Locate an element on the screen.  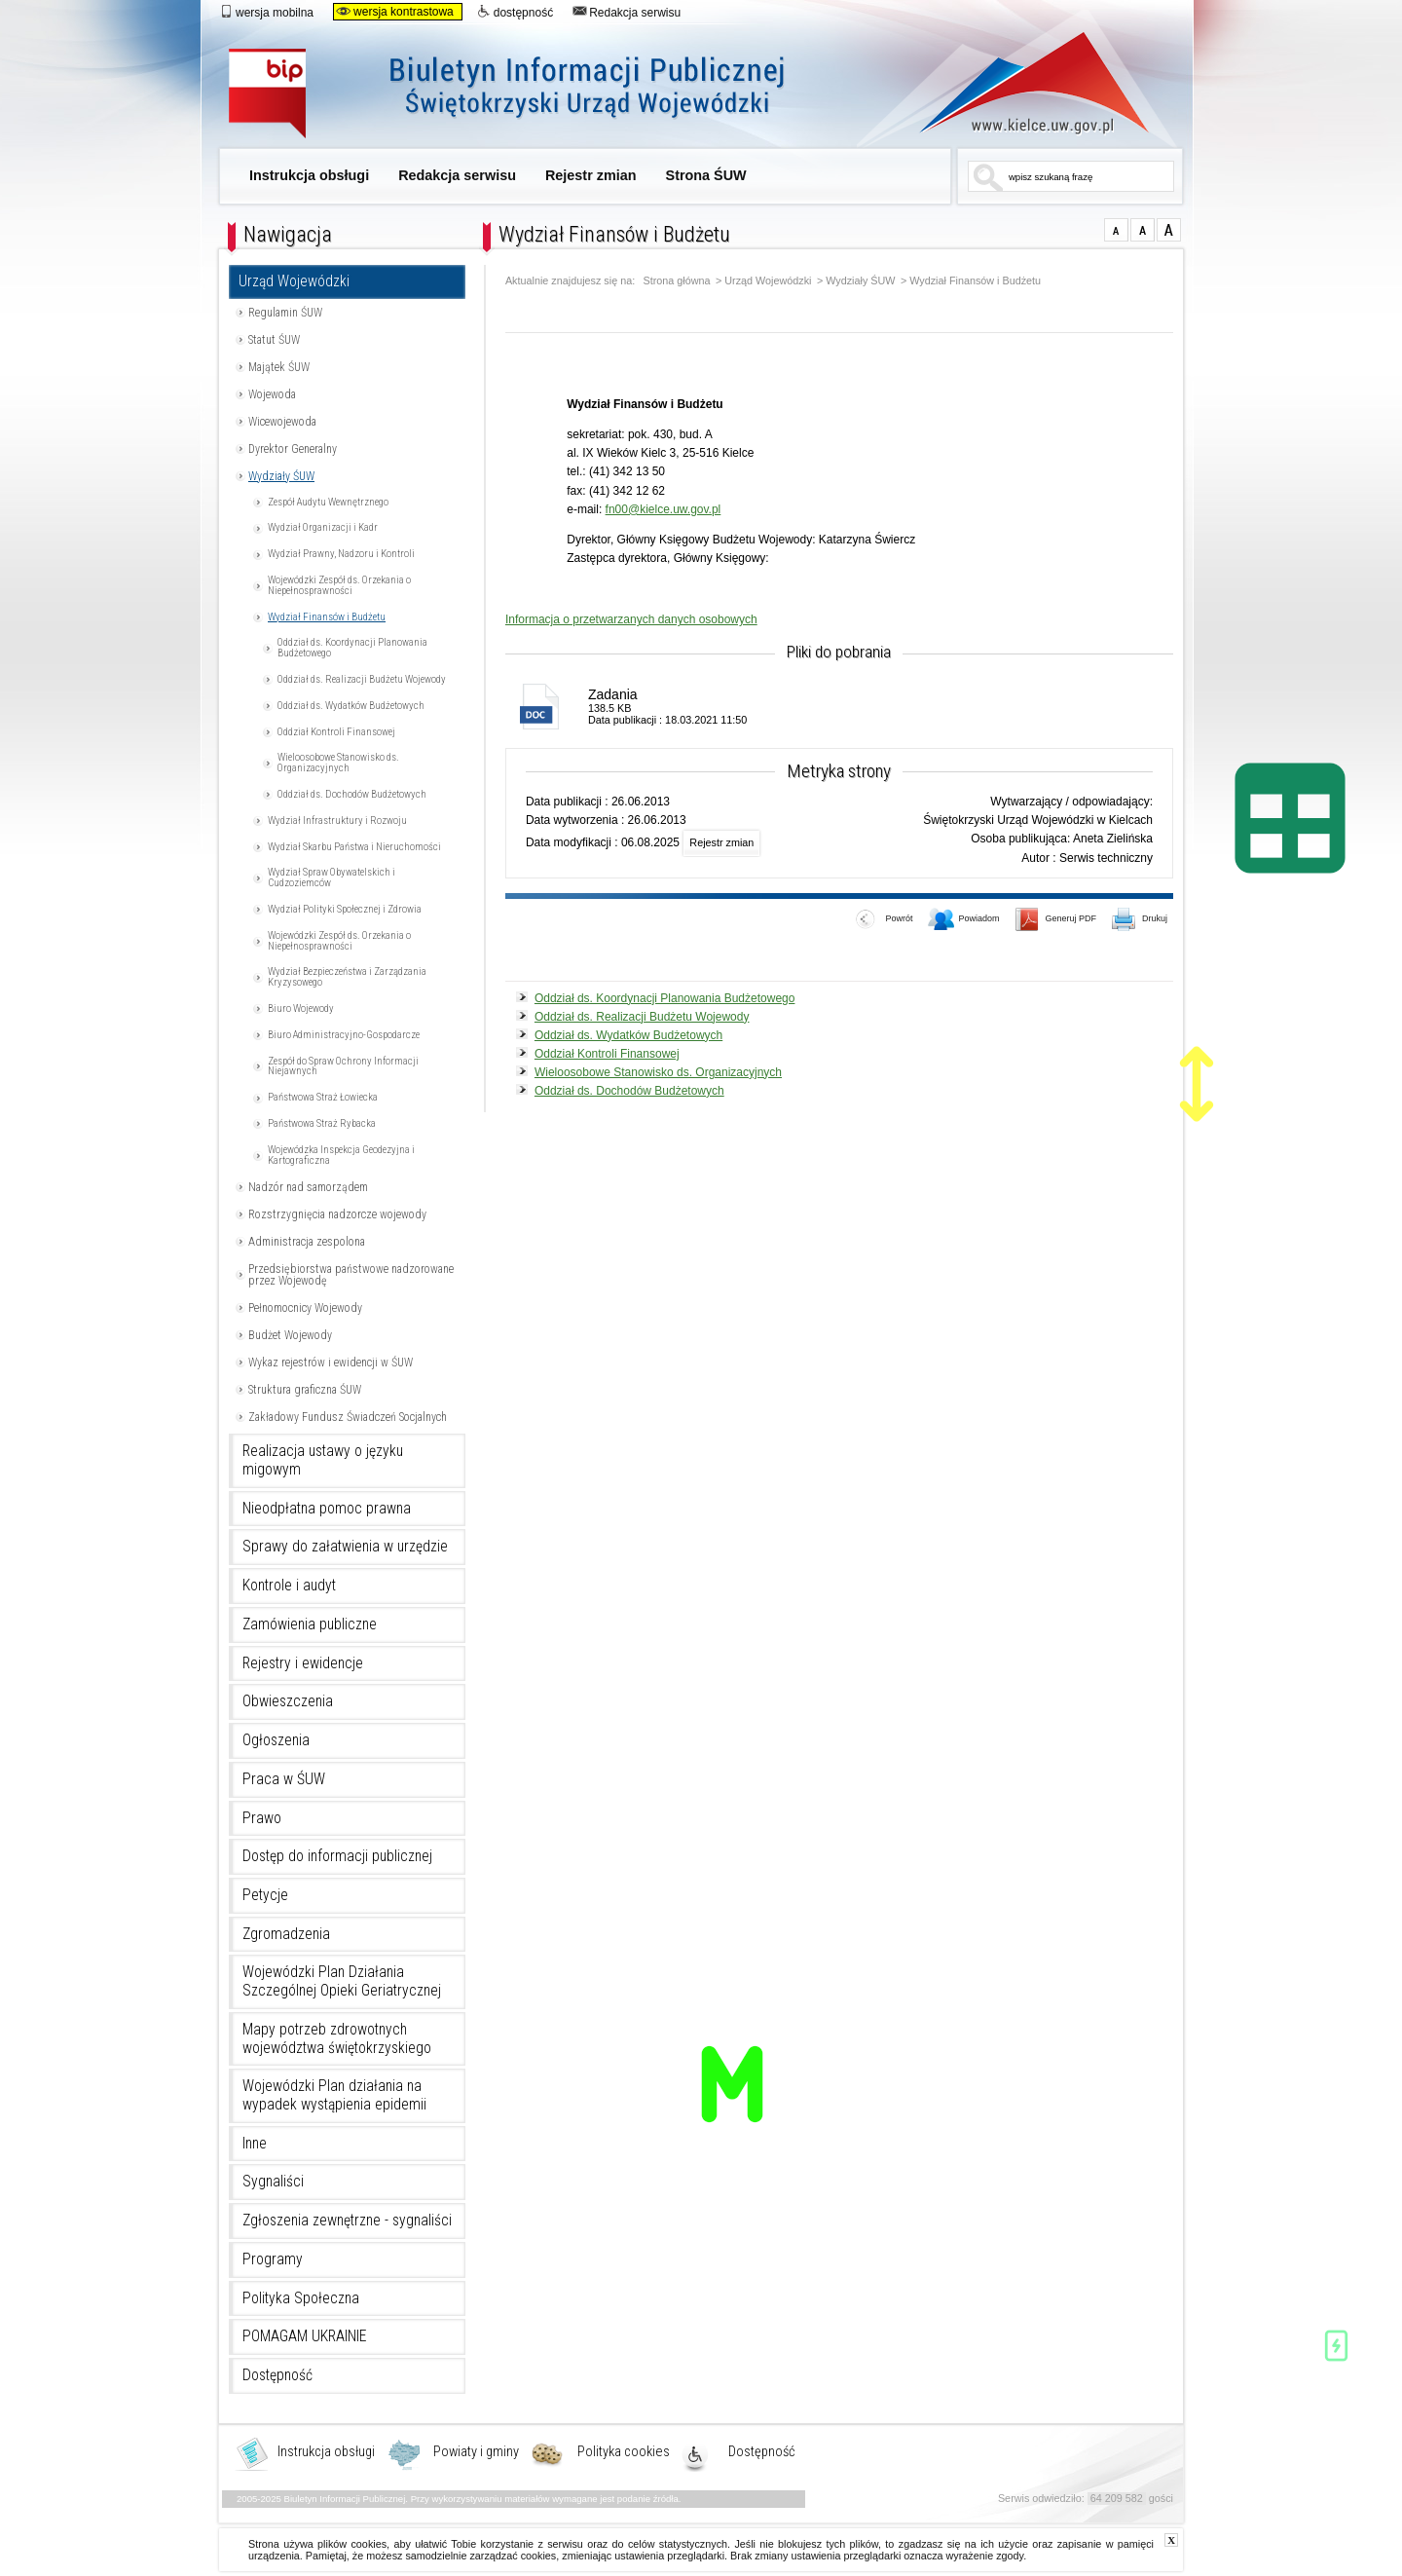
indicates medium size option is located at coordinates (732, 2084).